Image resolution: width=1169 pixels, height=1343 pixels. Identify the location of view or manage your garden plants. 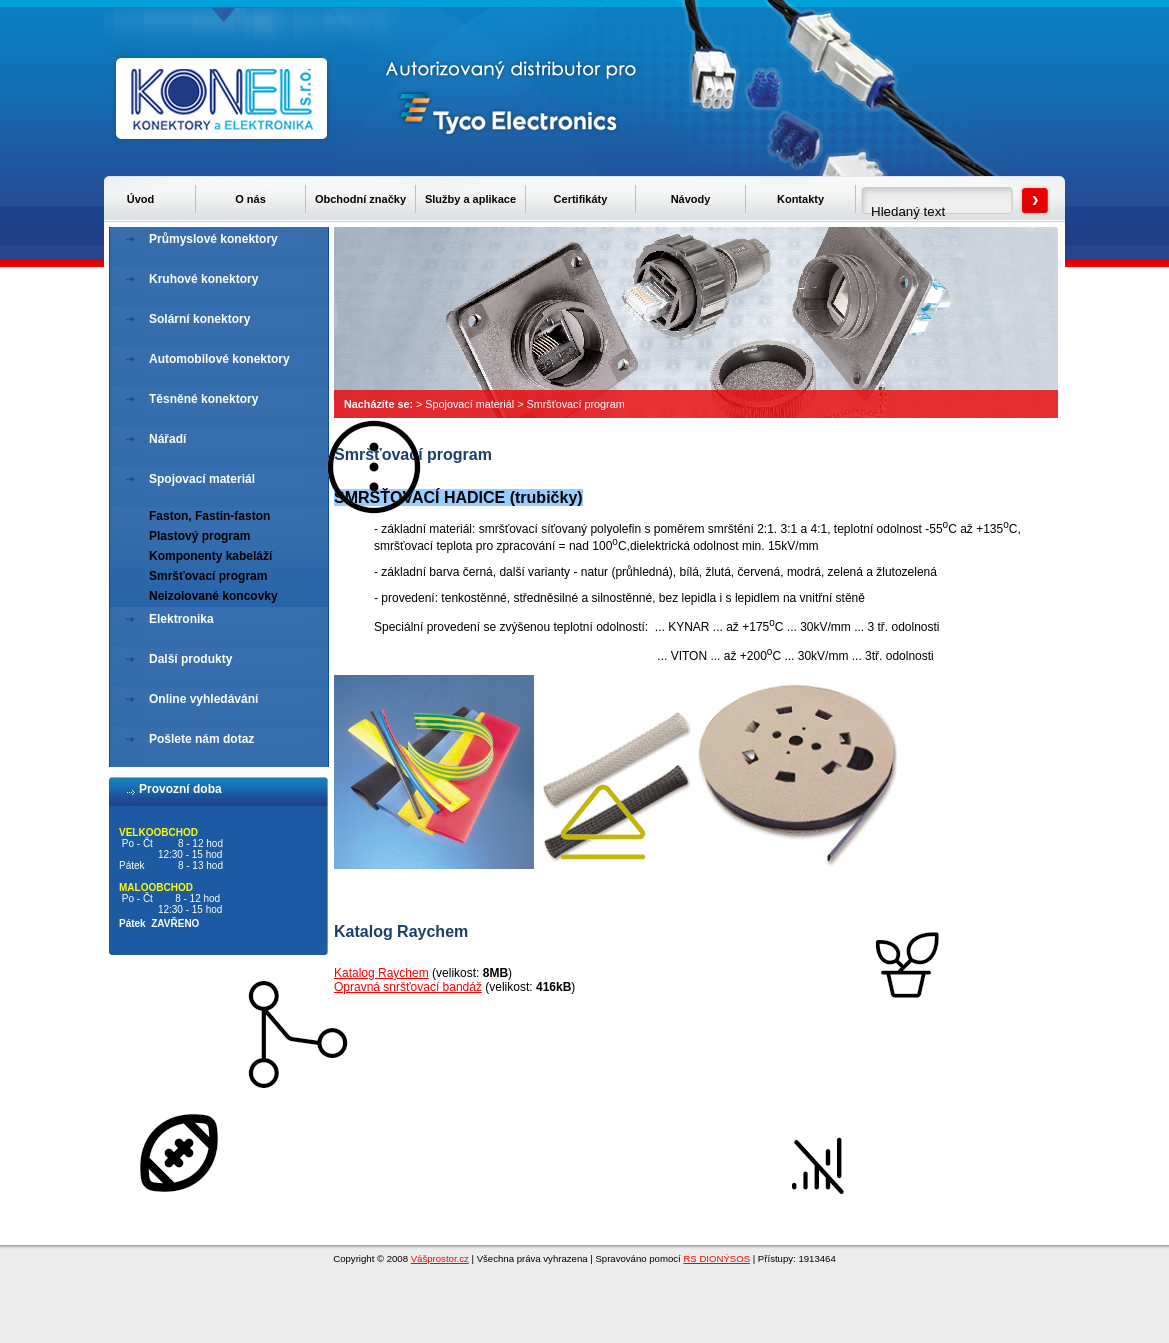
(906, 965).